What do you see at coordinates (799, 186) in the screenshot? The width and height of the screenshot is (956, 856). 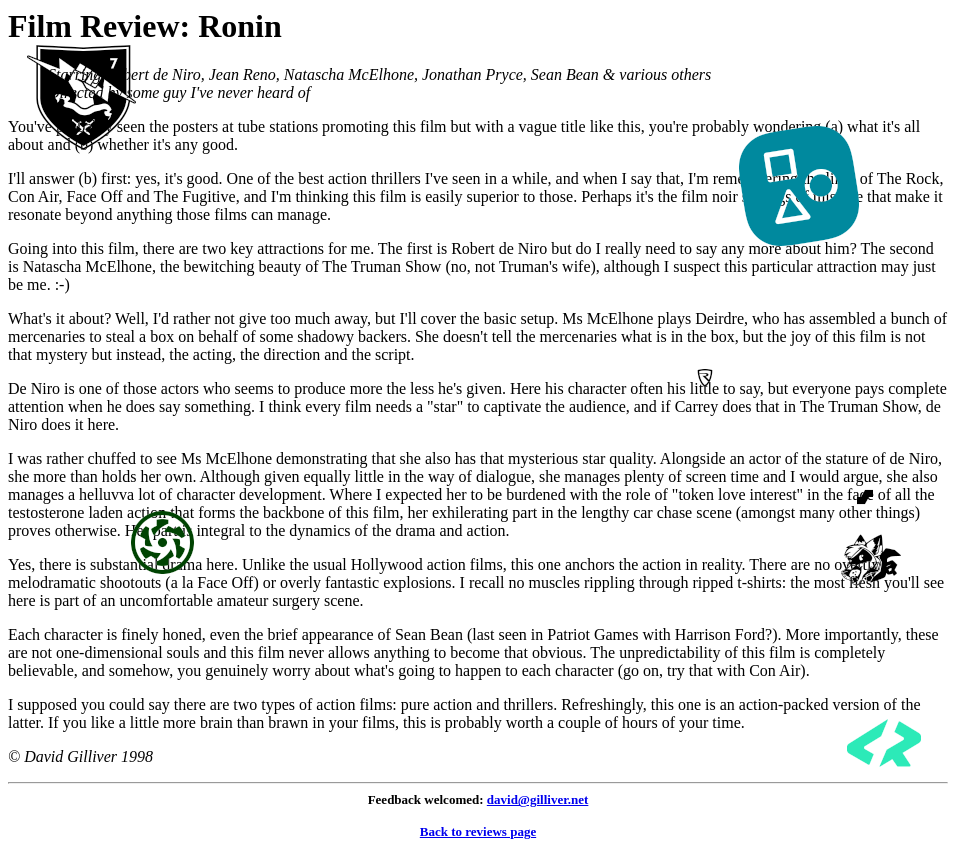 I see `open apostrophe app` at bounding box center [799, 186].